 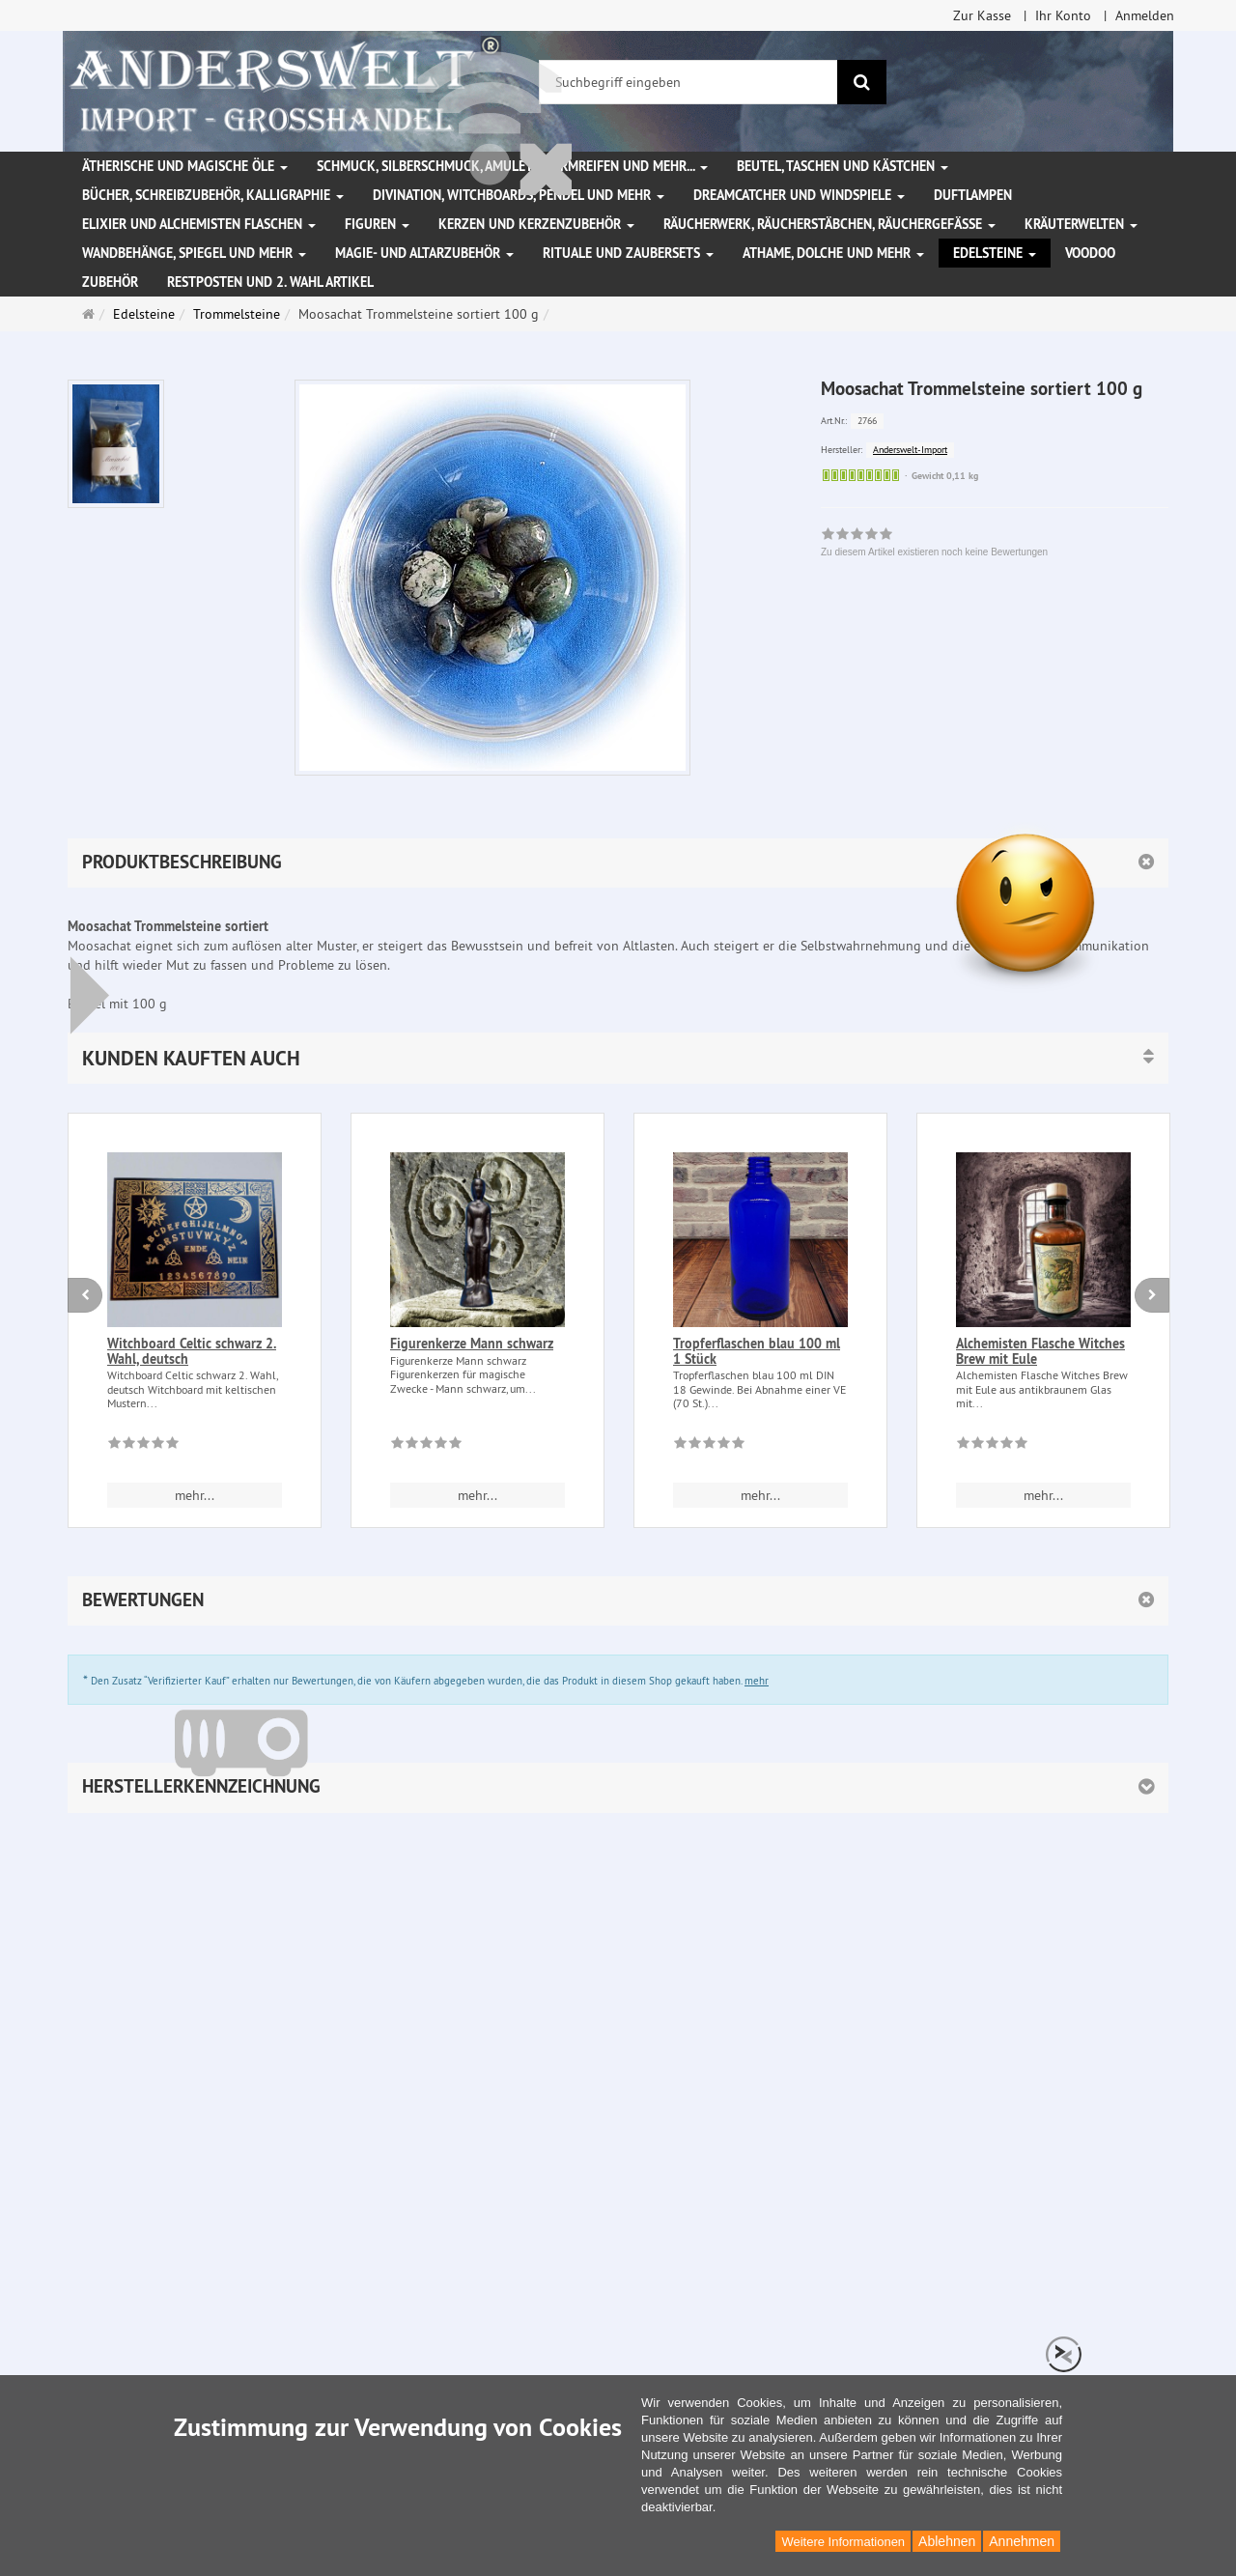 I want to click on indicates no wireless network connection, so click(x=490, y=113).